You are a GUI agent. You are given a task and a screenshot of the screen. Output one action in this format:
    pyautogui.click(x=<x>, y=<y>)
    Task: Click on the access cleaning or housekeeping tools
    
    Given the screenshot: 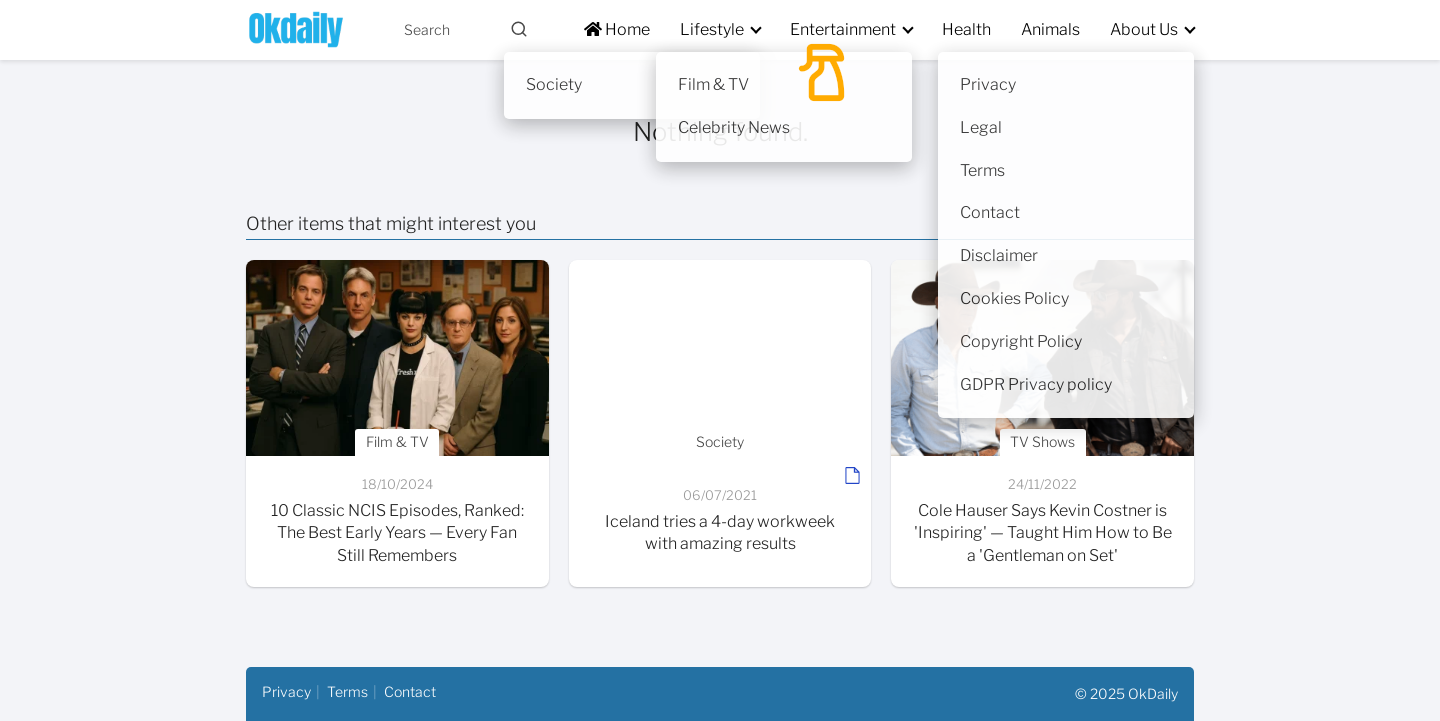 What is the action you would take?
    pyautogui.click(x=823, y=72)
    